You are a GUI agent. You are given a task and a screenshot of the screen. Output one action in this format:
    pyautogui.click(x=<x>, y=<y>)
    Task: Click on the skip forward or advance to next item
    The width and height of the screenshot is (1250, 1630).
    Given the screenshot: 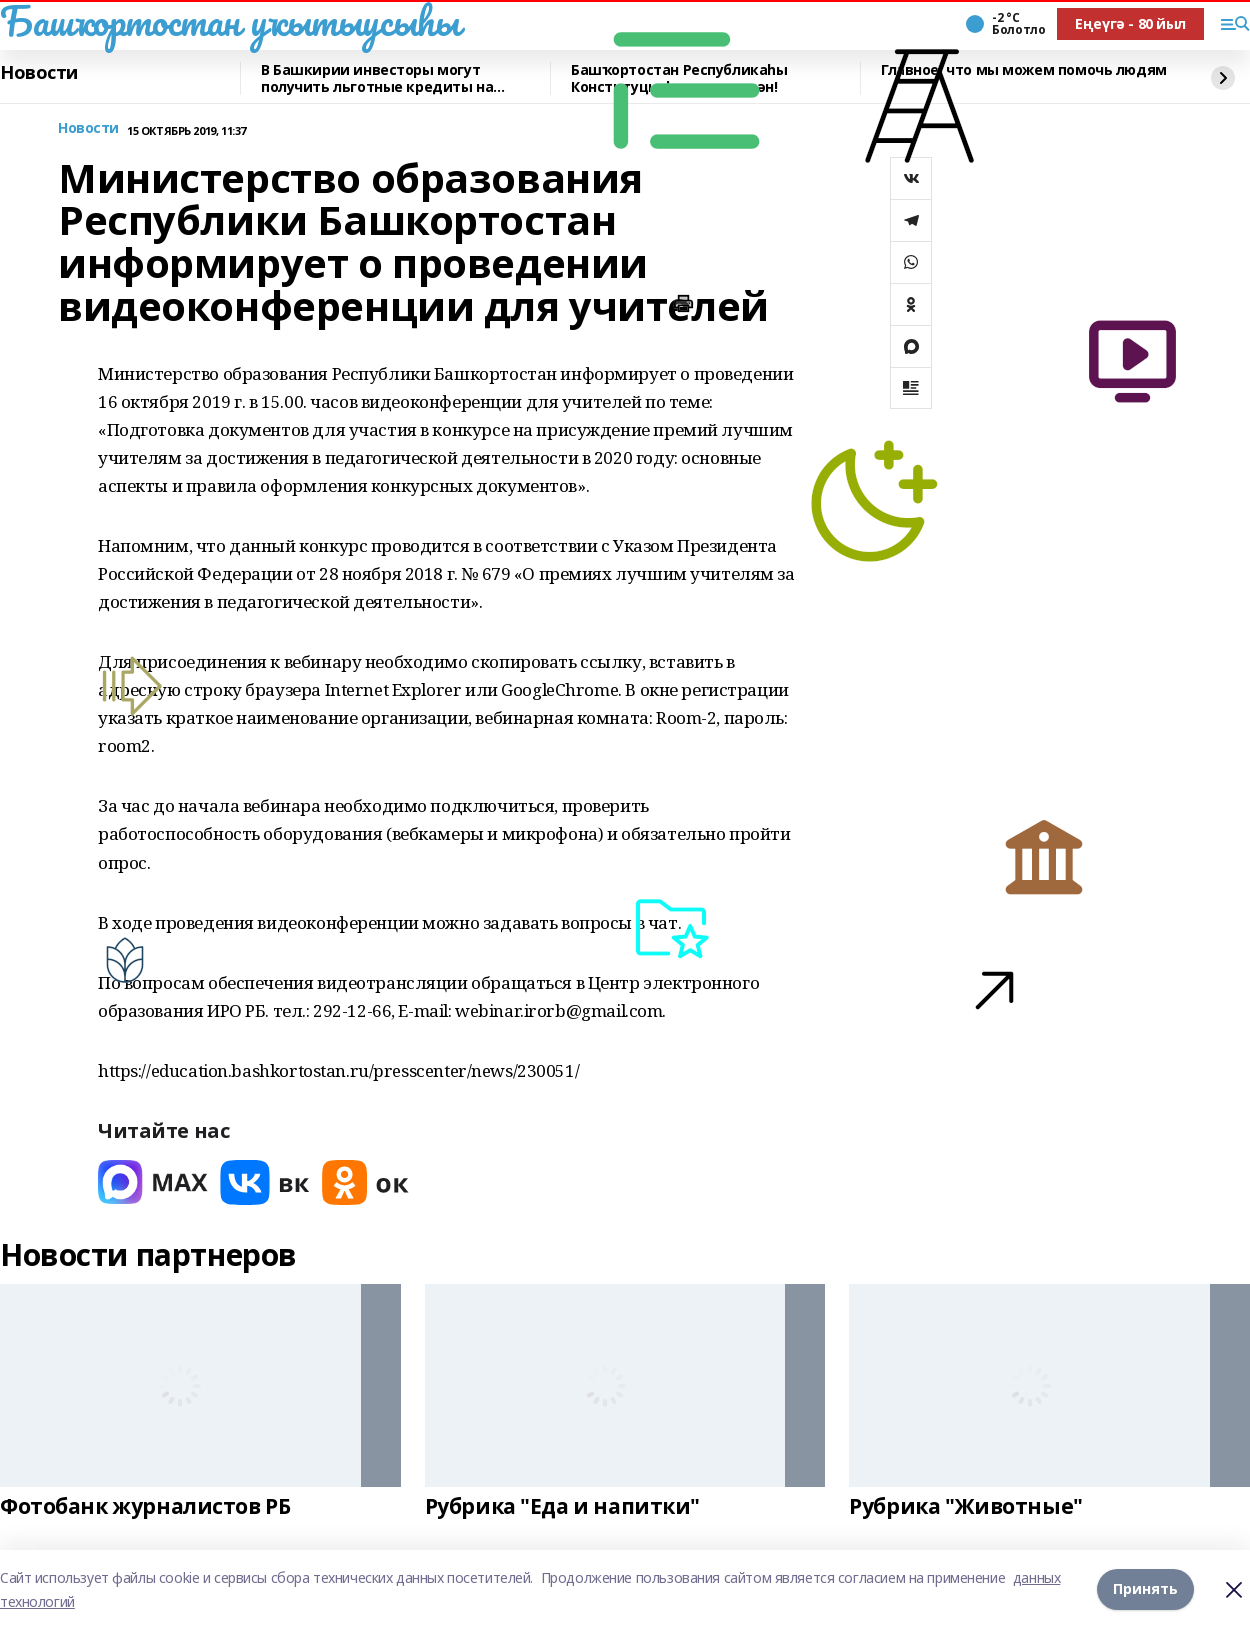 What is the action you would take?
    pyautogui.click(x=130, y=686)
    